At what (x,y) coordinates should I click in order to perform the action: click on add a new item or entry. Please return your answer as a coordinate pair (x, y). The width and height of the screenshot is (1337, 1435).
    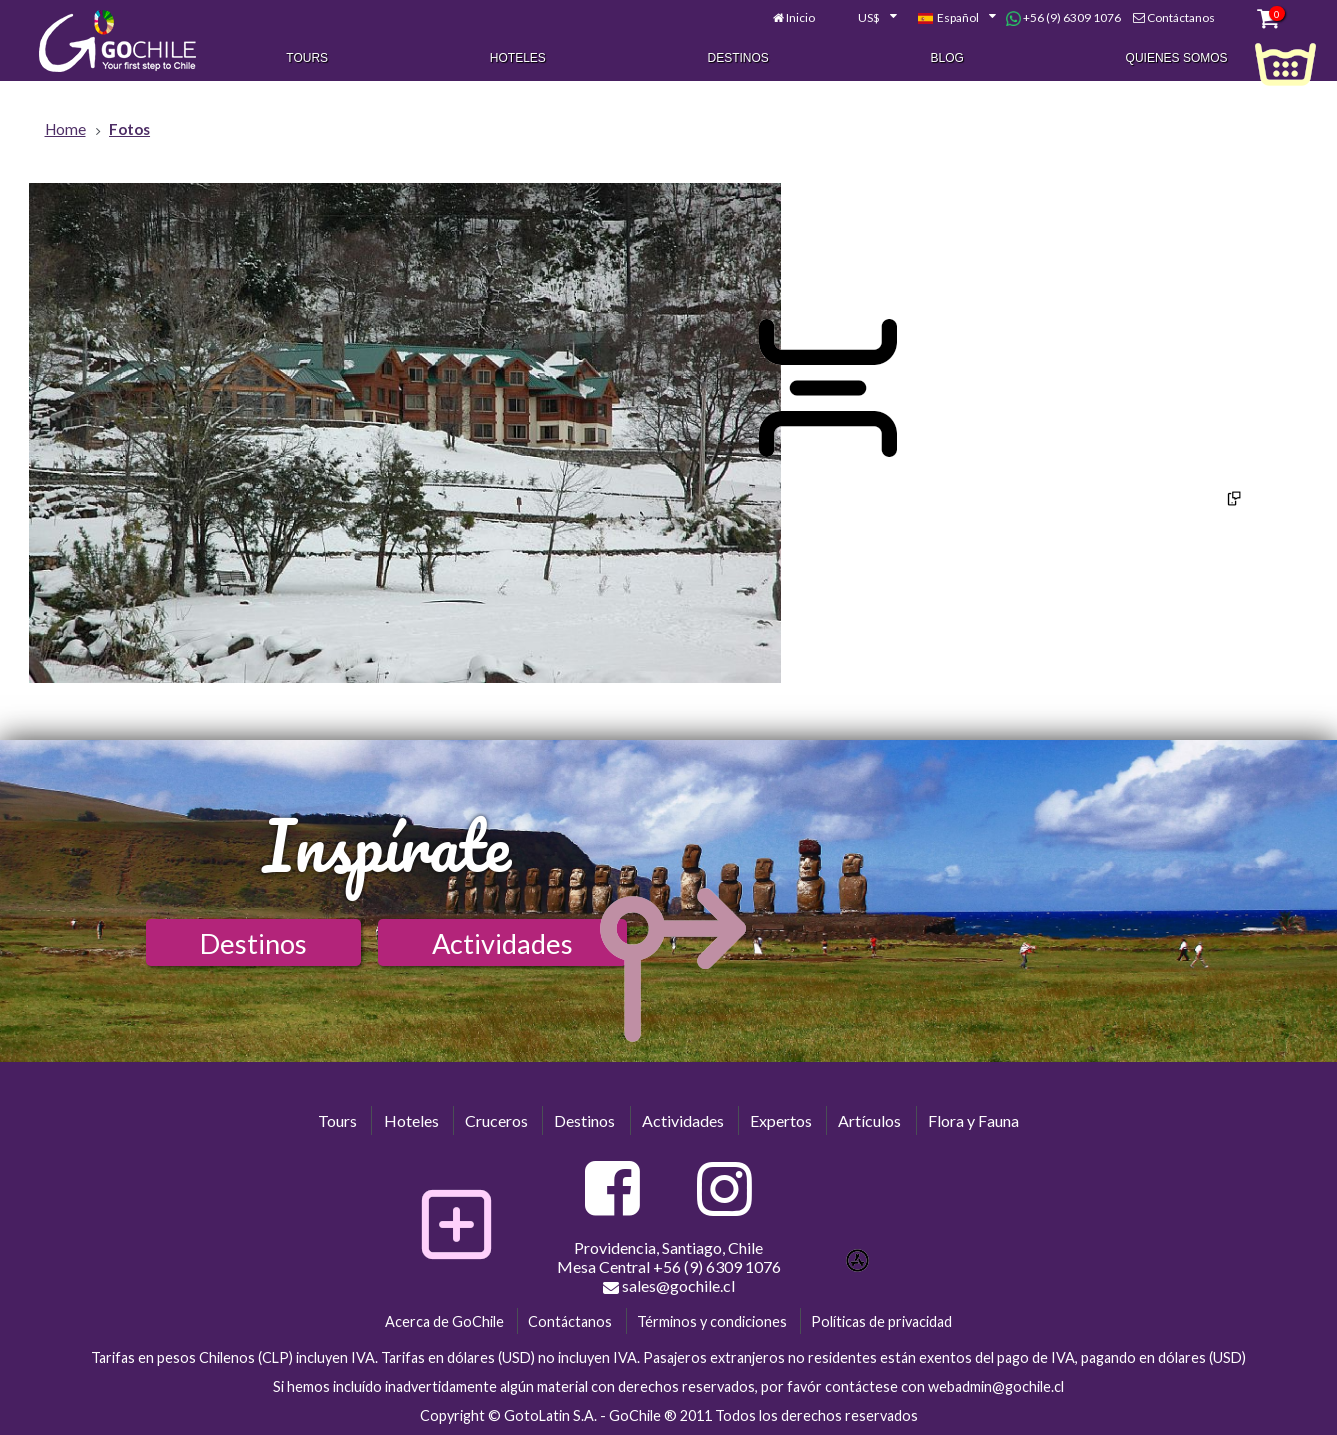
    Looking at the image, I should click on (456, 1224).